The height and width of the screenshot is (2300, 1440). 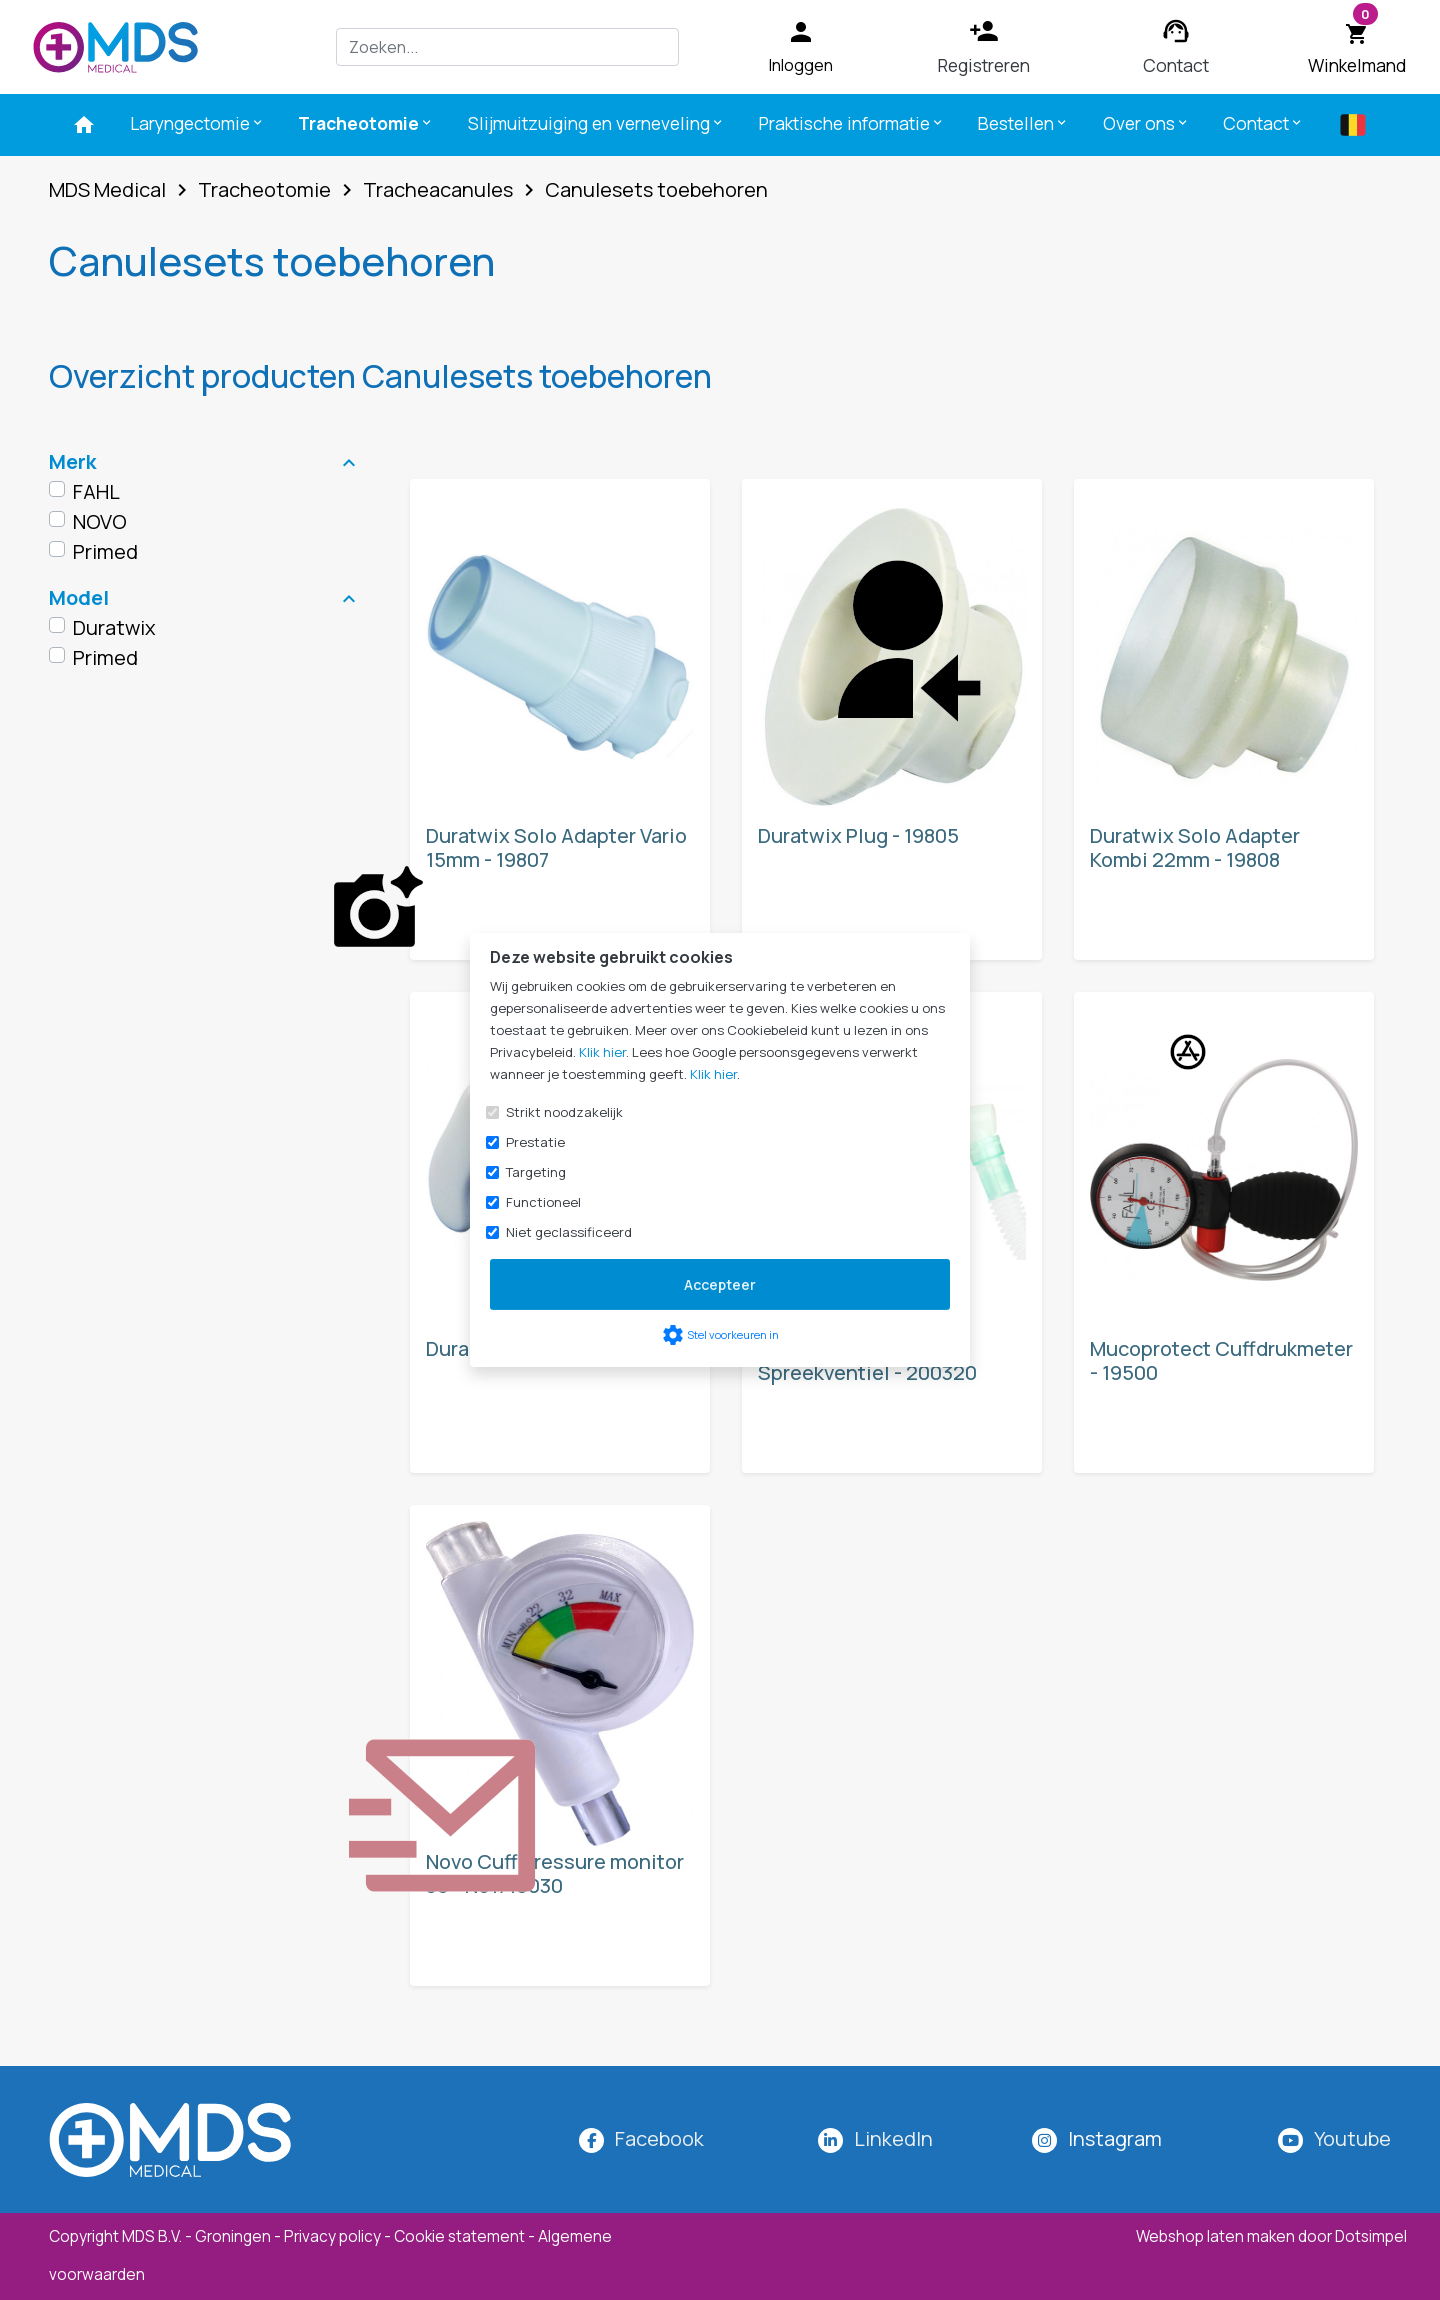 What do you see at coordinates (1188, 1052) in the screenshot?
I see `open the App Store` at bounding box center [1188, 1052].